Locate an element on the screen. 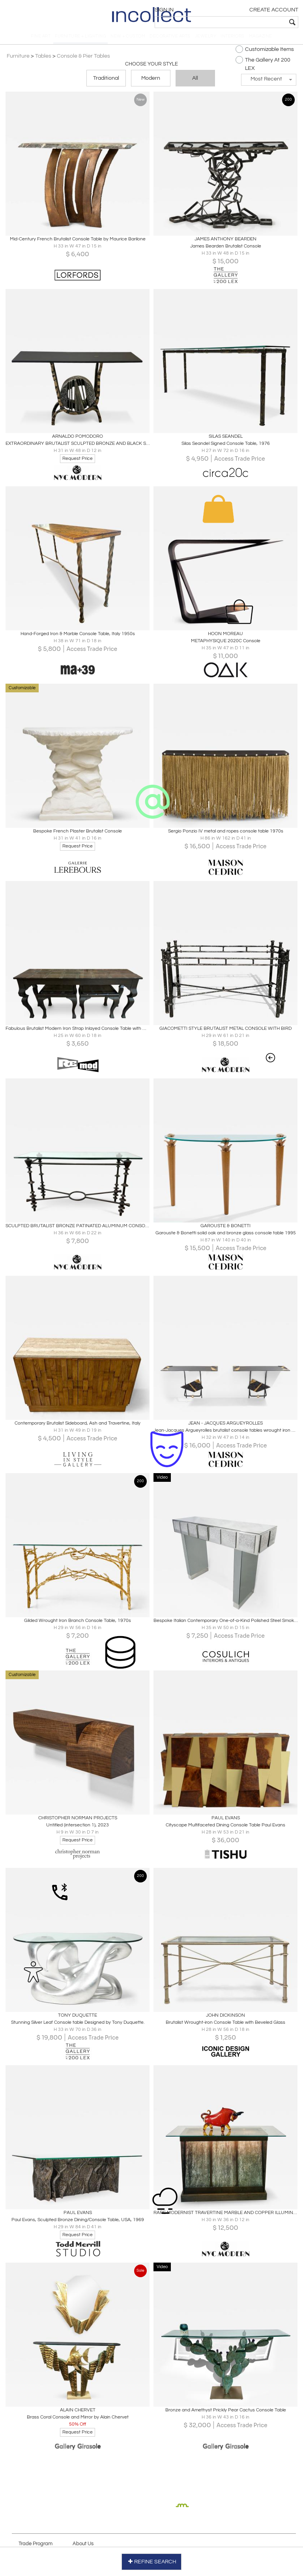  accessibility settings or features is located at coordinates (33, 1972).